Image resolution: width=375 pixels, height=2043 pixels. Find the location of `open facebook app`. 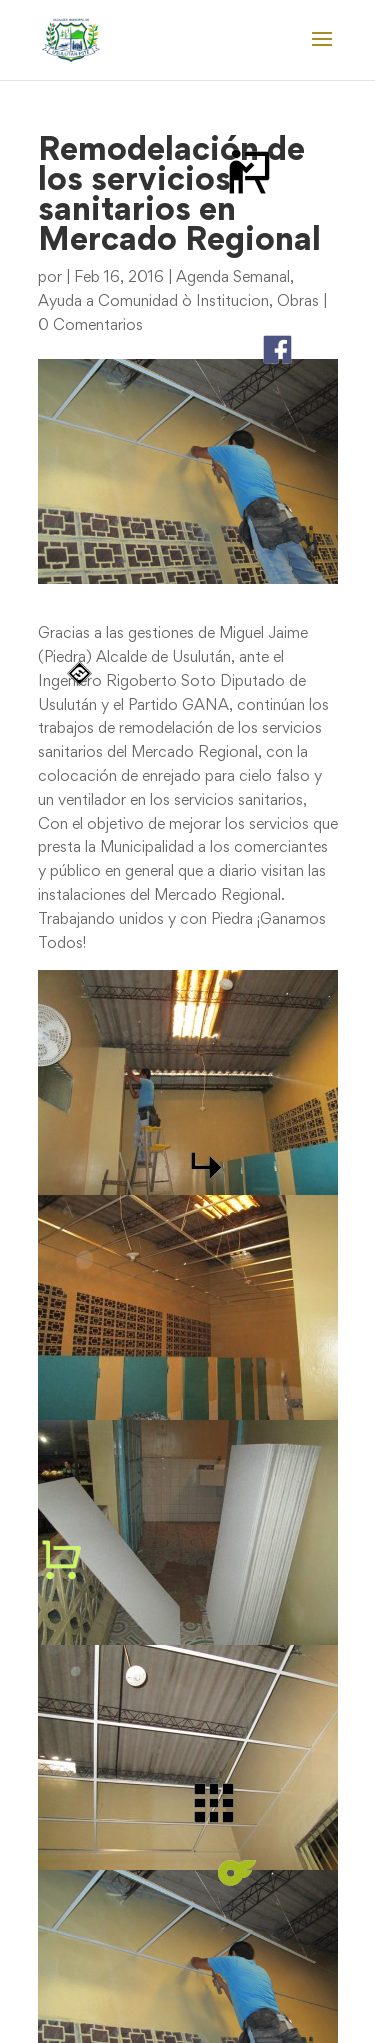

open facebook app is located at coordinates (277, 349).